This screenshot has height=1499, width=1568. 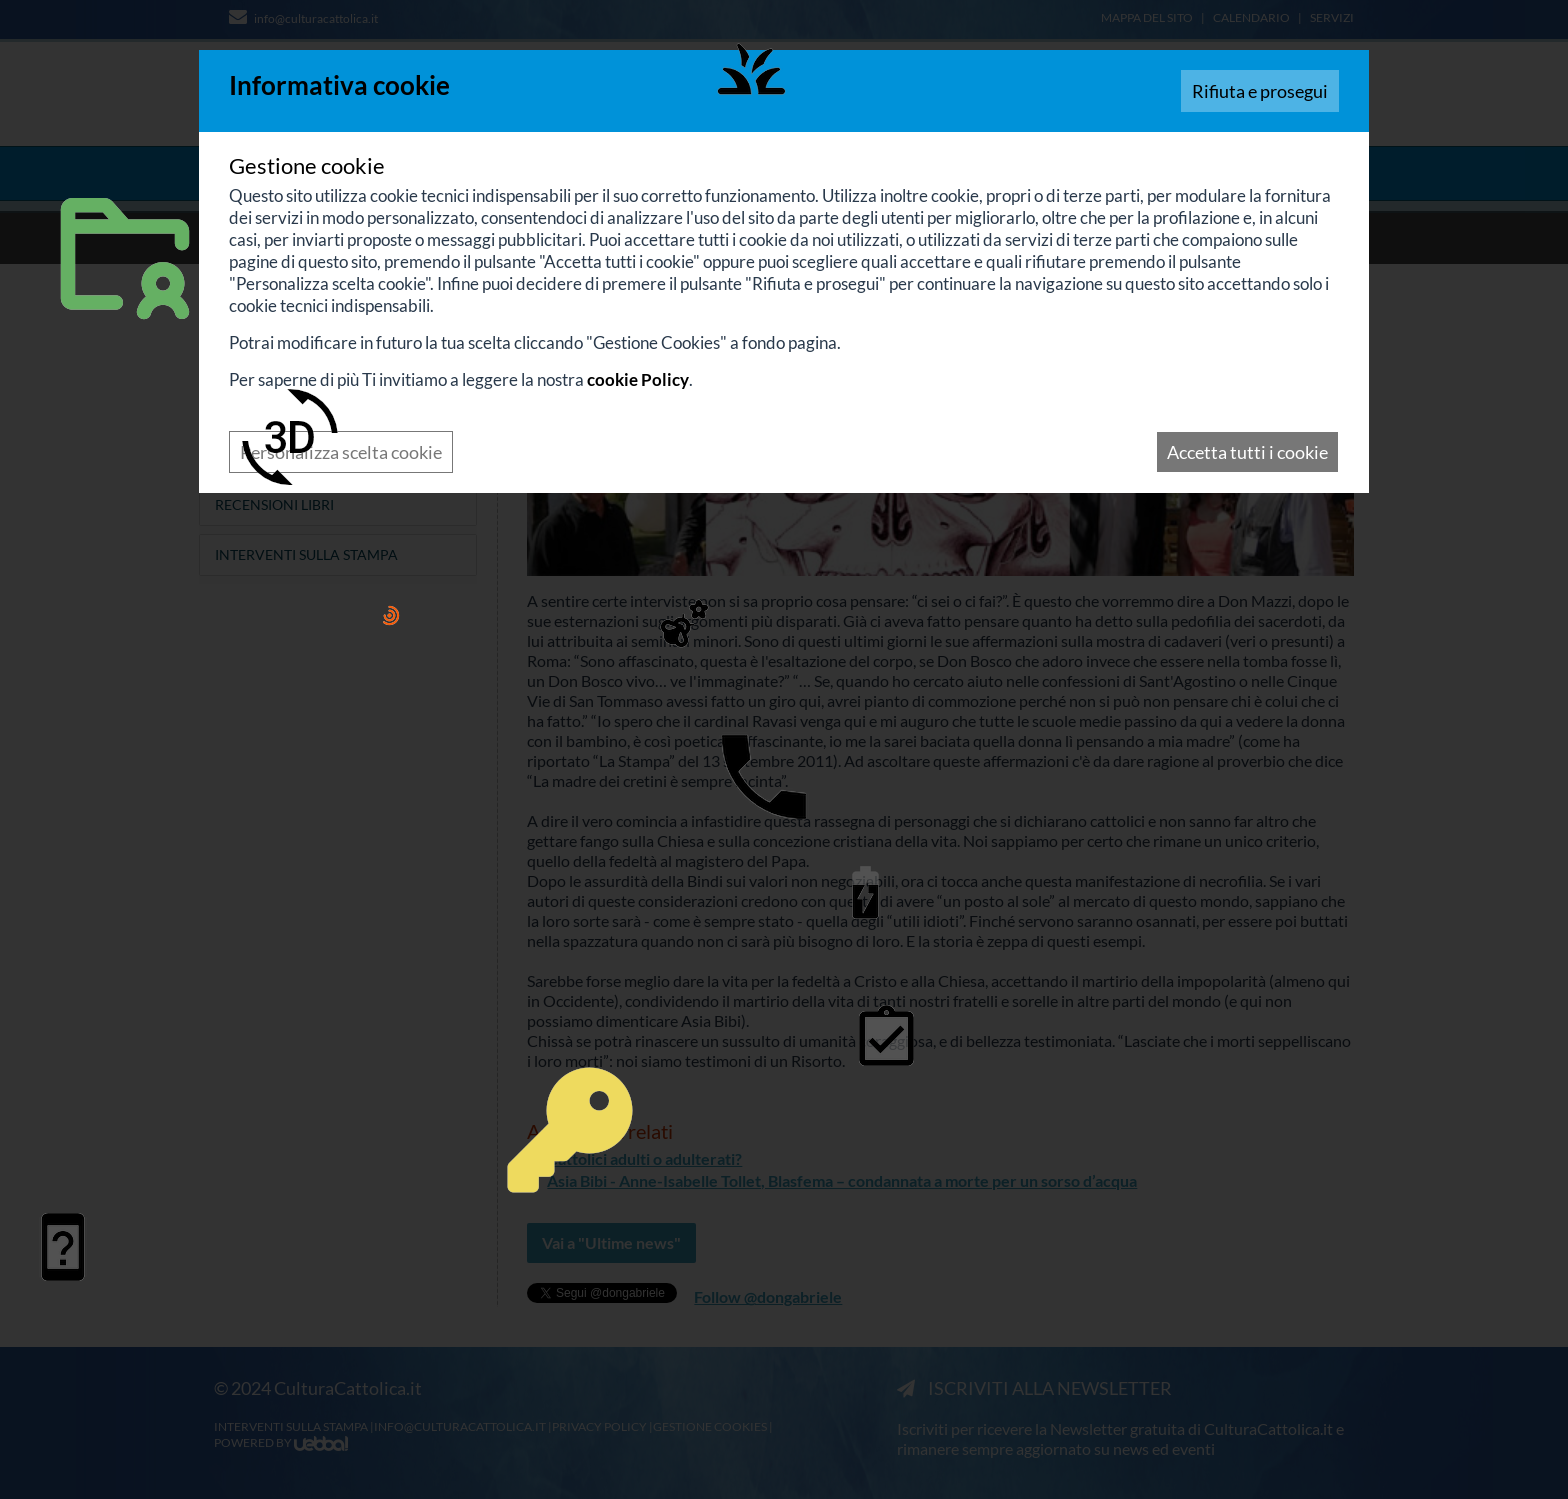 I want to click on make a phone call, so click(x=764, y=777).